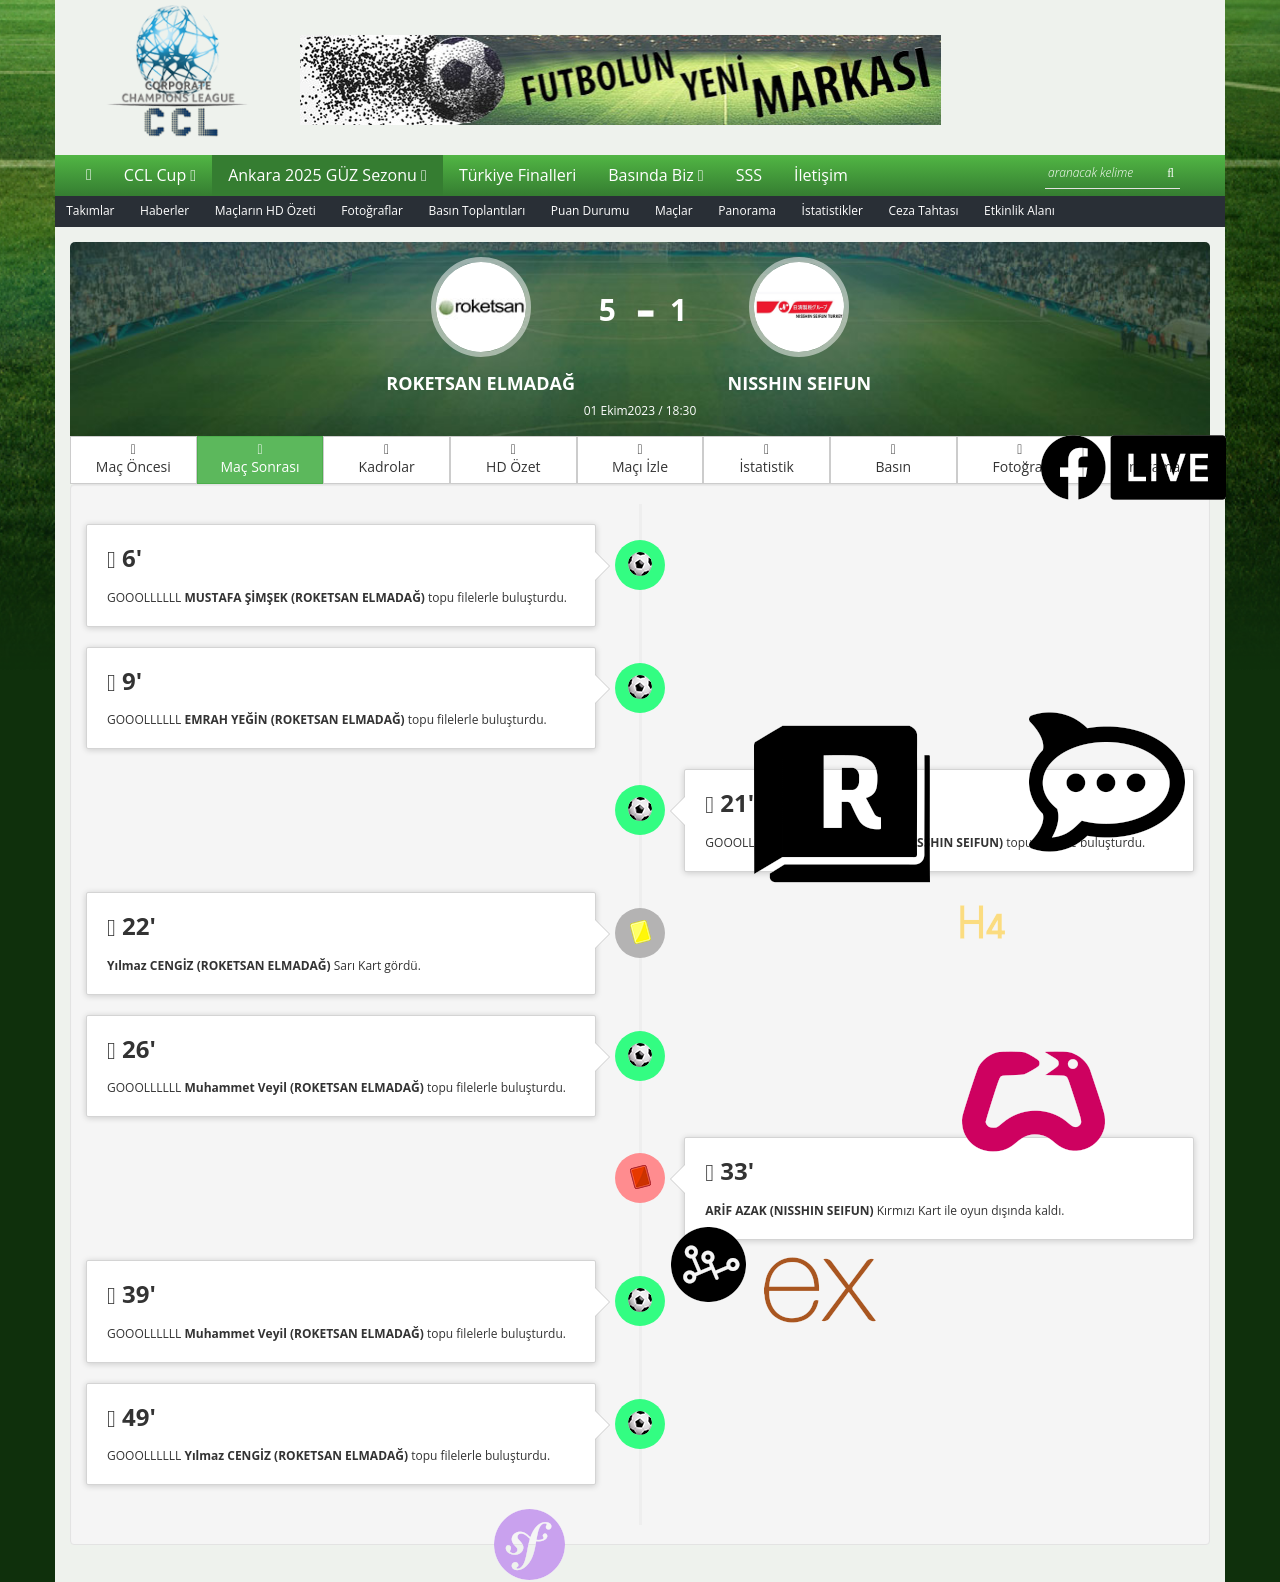 The height and width of the screenshot is (1582, 1280). I want to click on express.js framework logo, so click(820, 1290).